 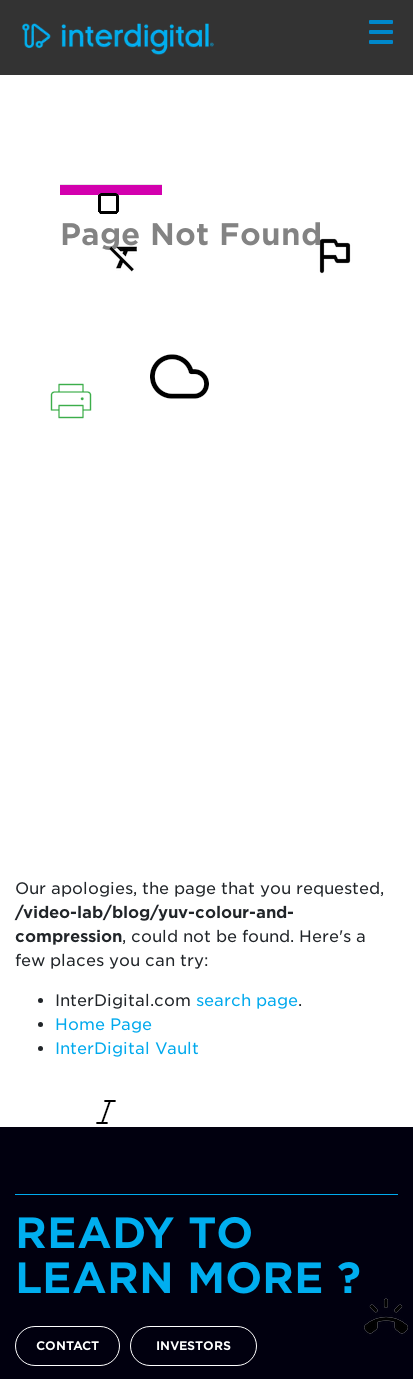 What do you see at coordinates (386, 1317) in the screenshot?
I see `incoming call alert` at bounding box center [386, 1317].